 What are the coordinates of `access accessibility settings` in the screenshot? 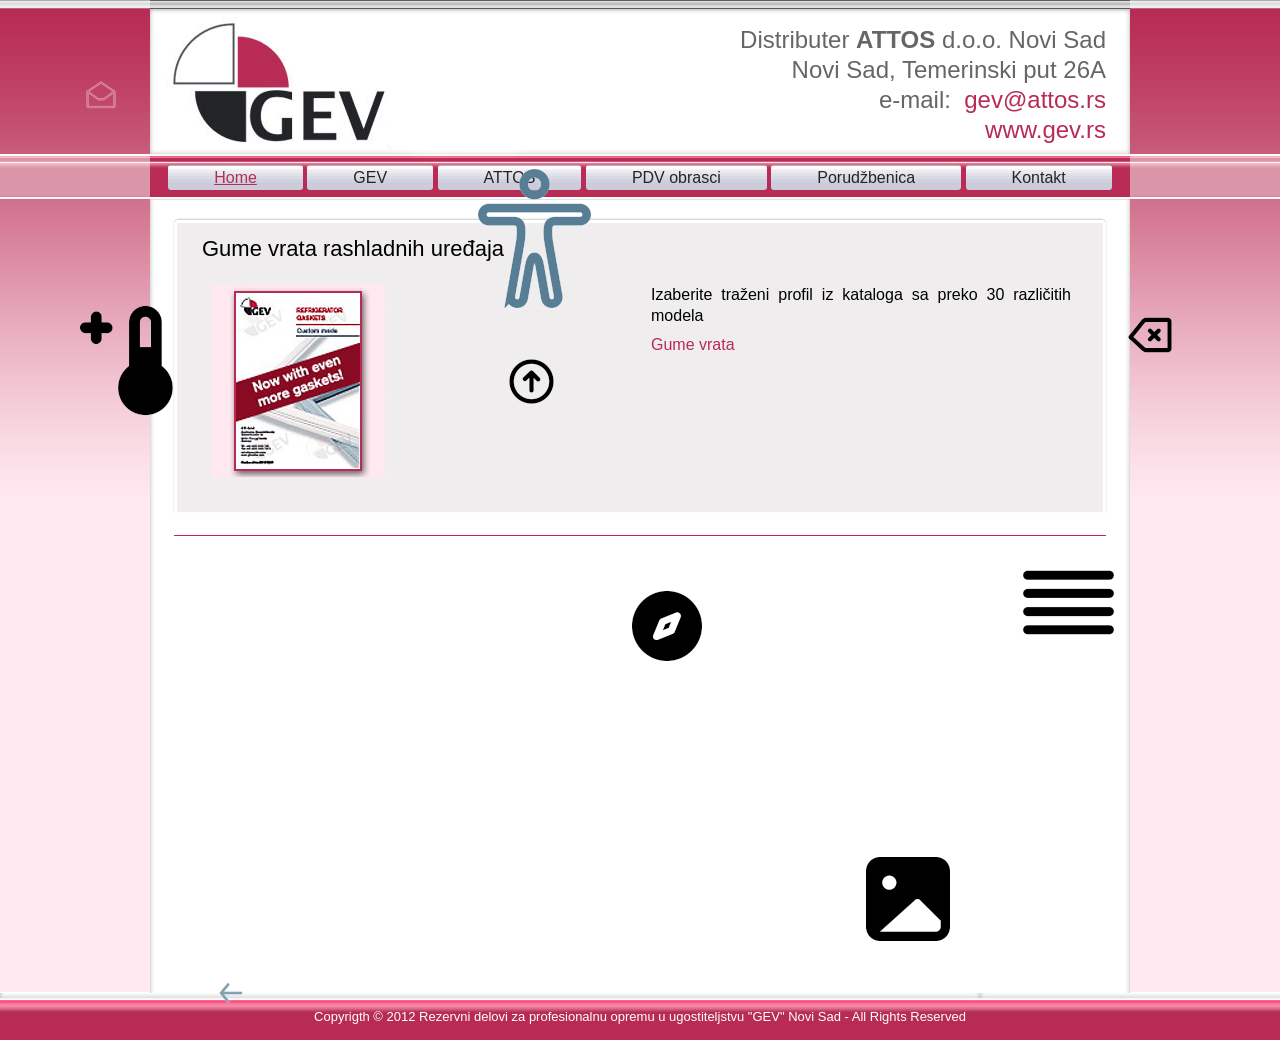 It's located at (534, 238).